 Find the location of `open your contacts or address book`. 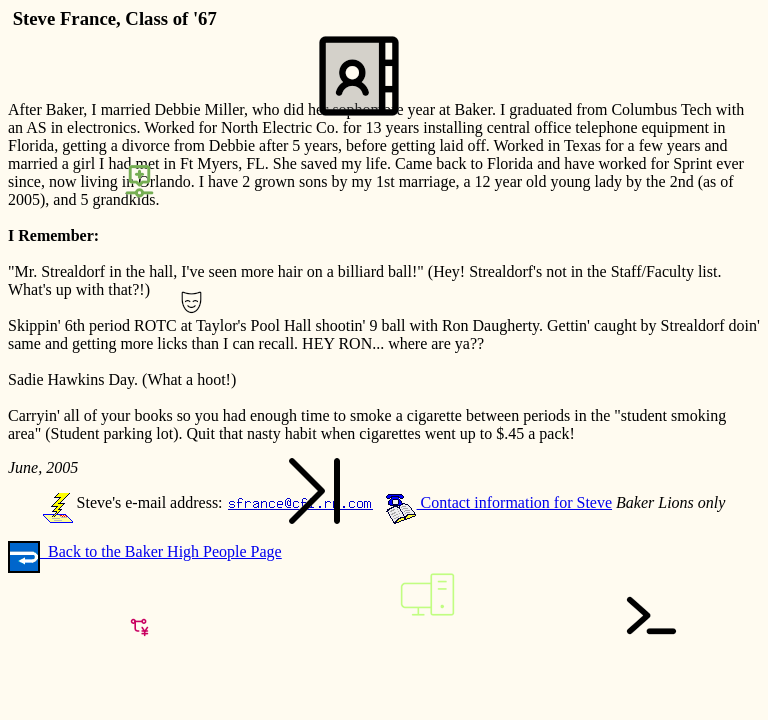

open your contacts or address book is located at coordinates (359, 76).